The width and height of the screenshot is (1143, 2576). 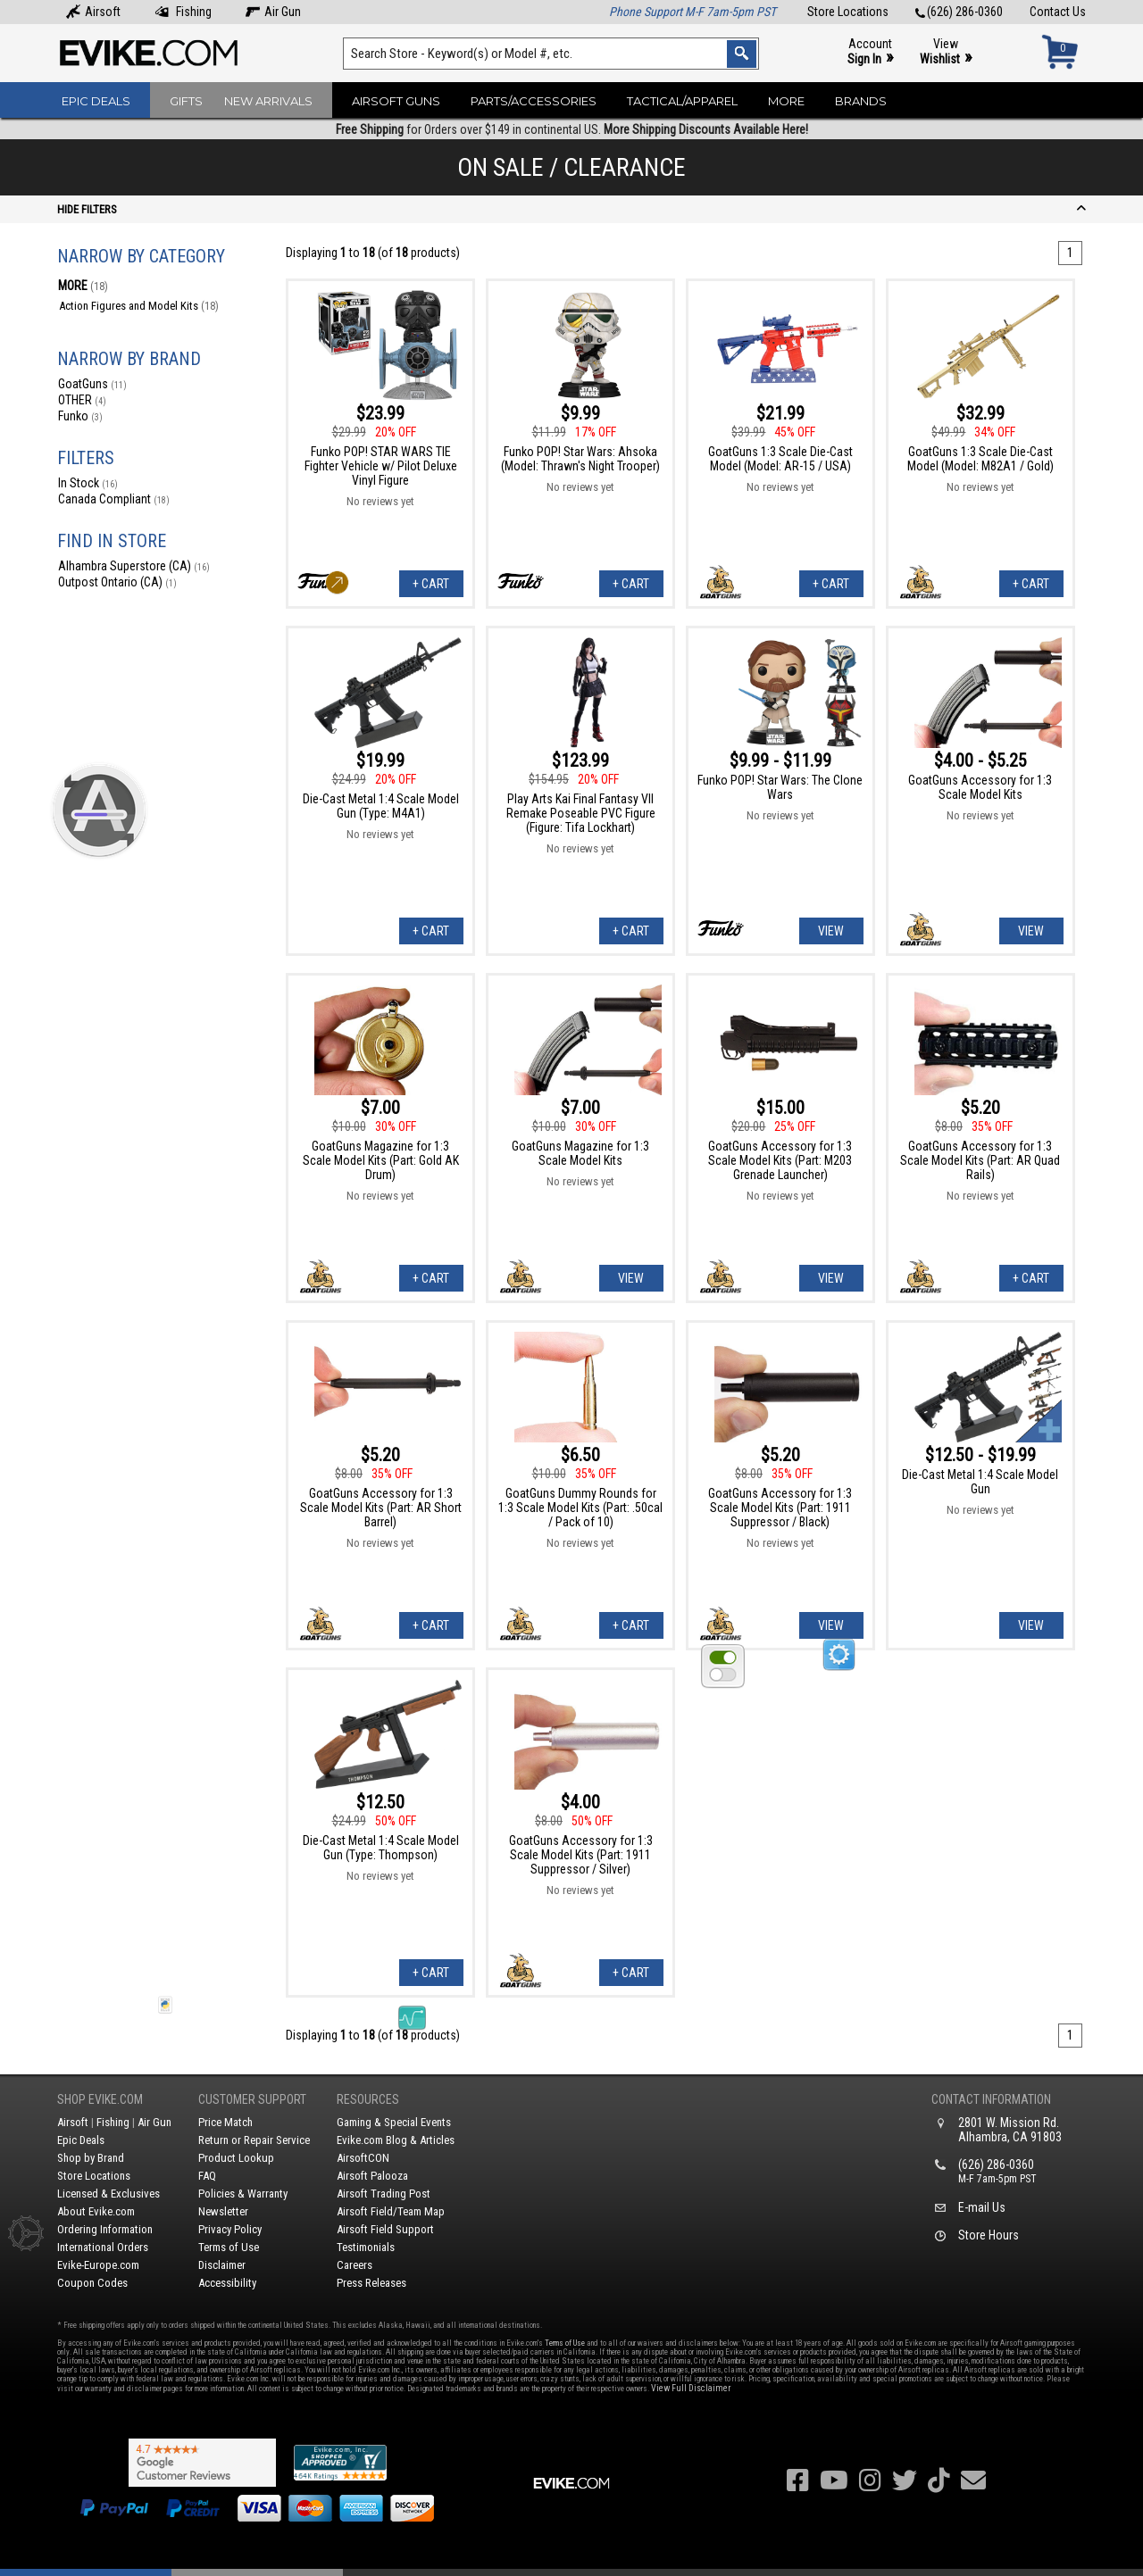 What do you see at coordinates (722, 1666) in the screenshot?
I see `open system settings or preferences` at bounding box center [722, 1666].